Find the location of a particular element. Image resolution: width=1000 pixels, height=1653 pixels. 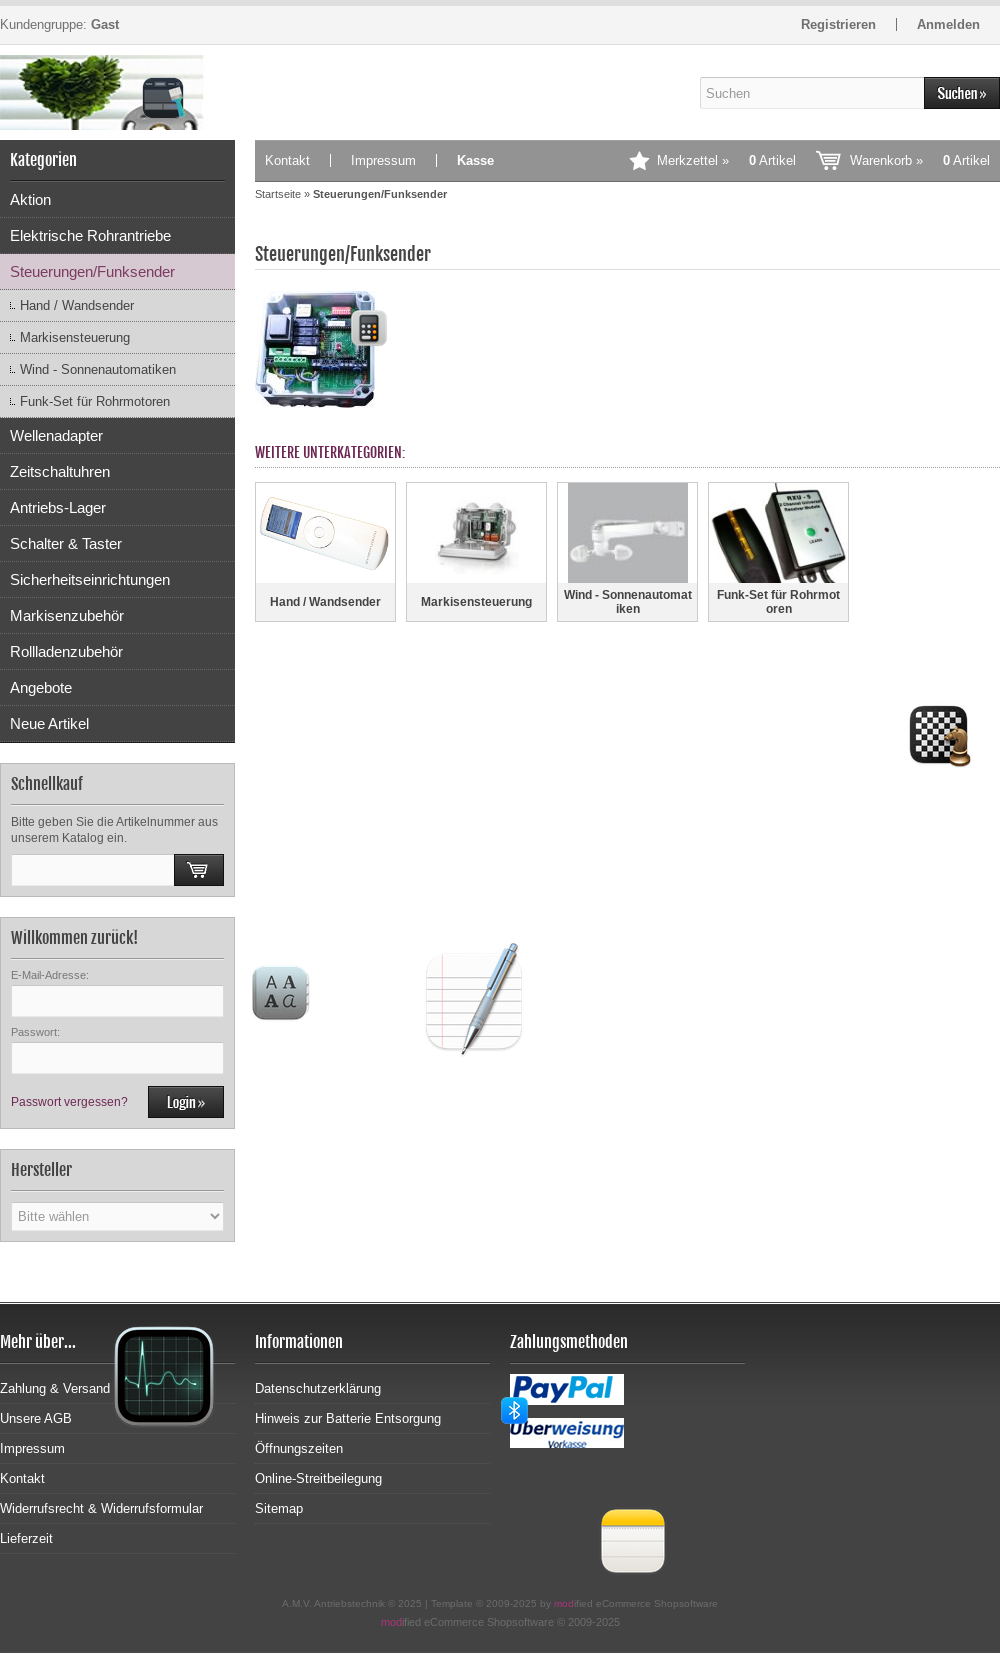

open the Notes app is located at coordinates (633, 1541).